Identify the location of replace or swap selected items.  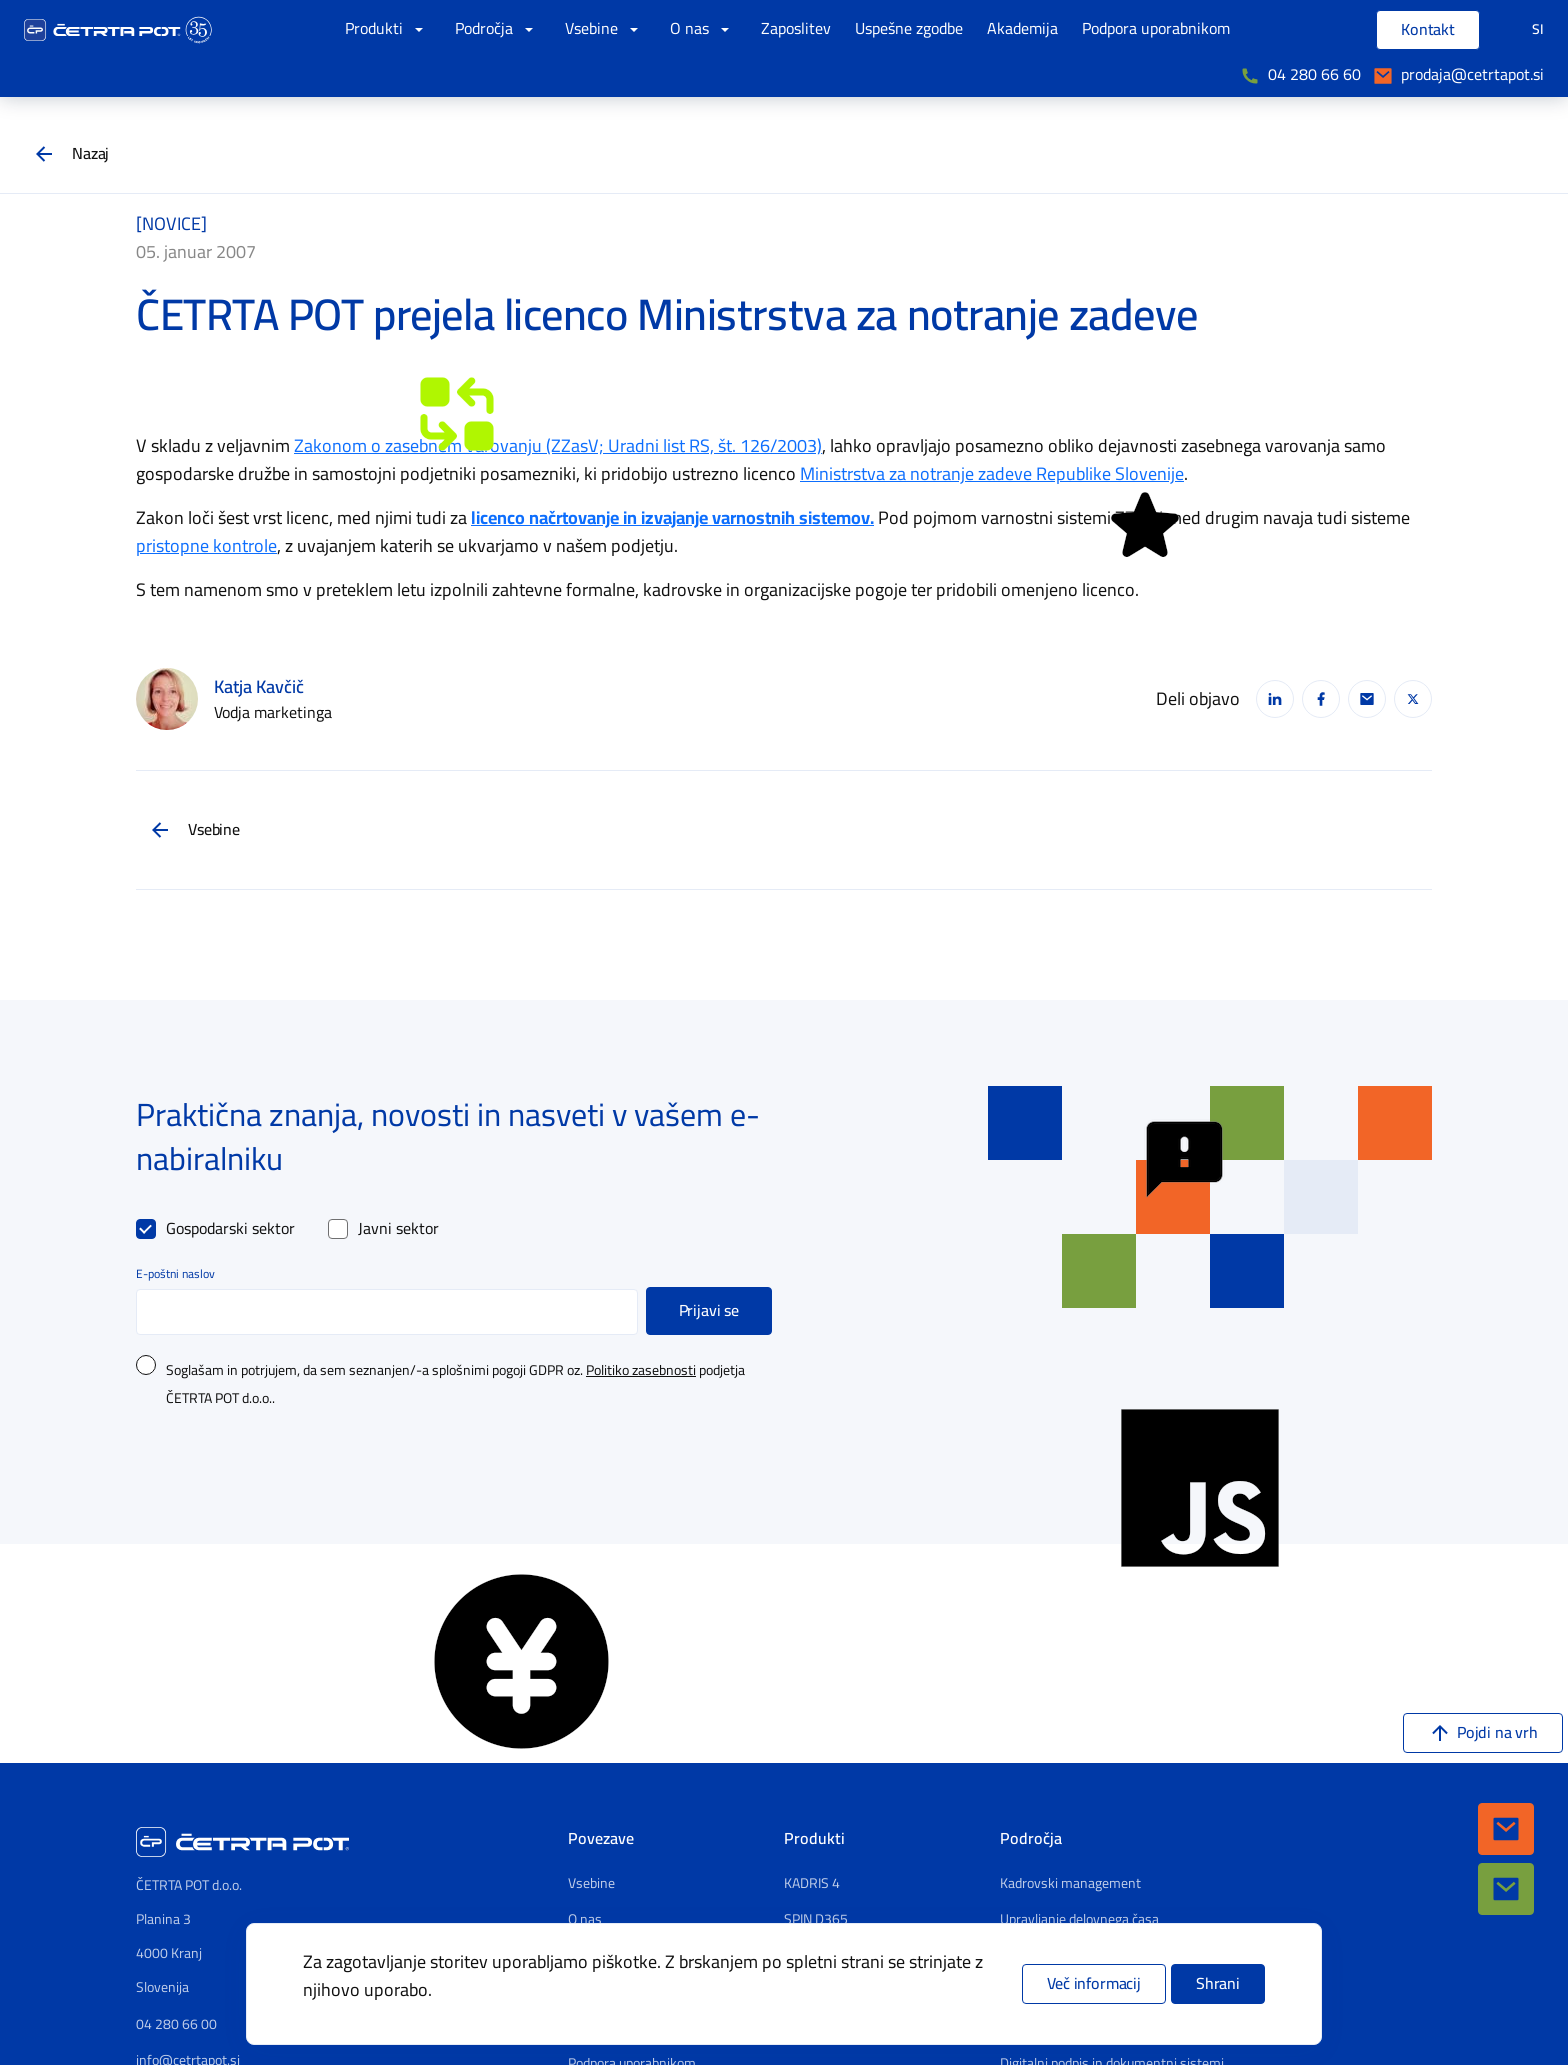
(457, 414).